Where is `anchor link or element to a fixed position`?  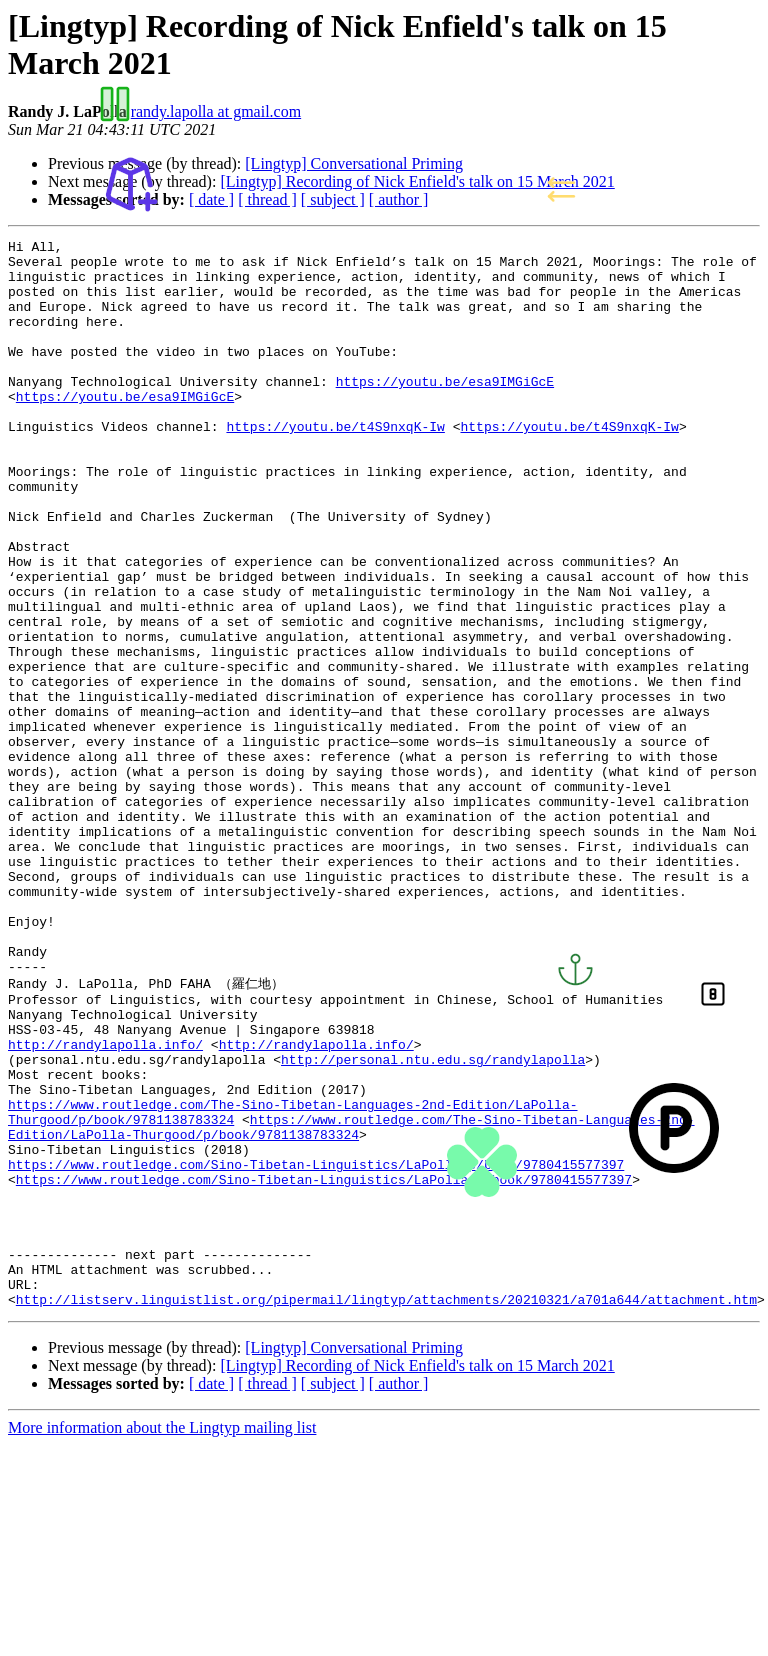 anchor link or element to a fixed position is located at coordinates (575, 969).